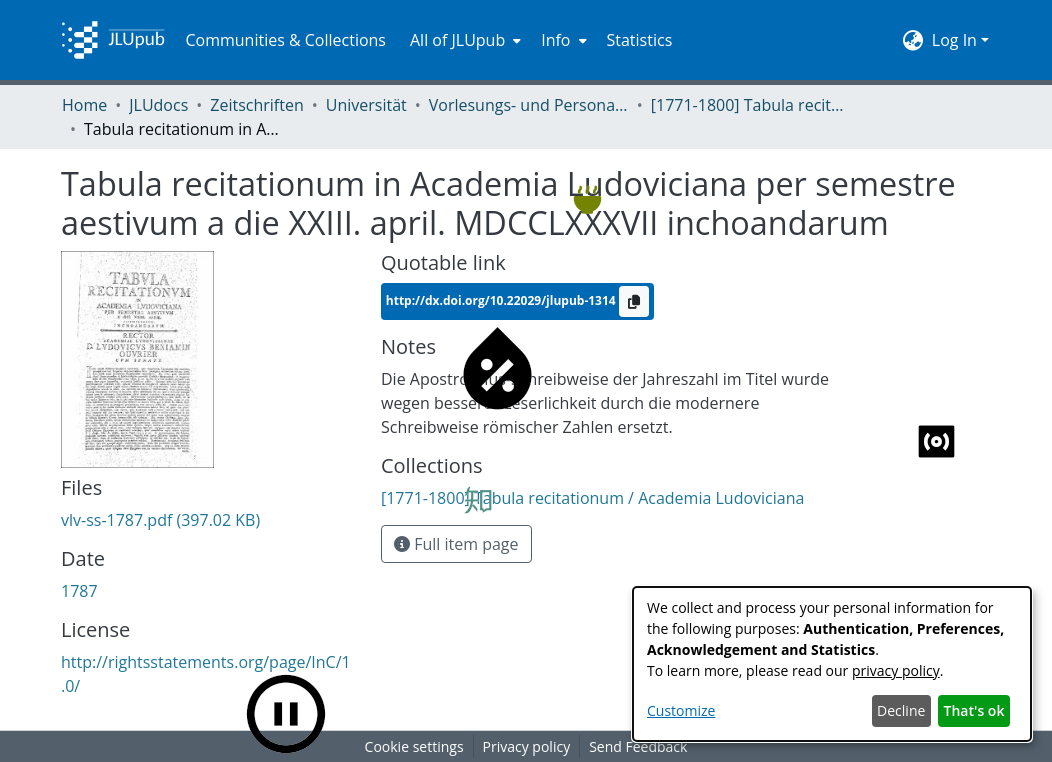  Describe the element at coordinates (478, 500) in the screenshot. I see `open zhihu app` at that location.